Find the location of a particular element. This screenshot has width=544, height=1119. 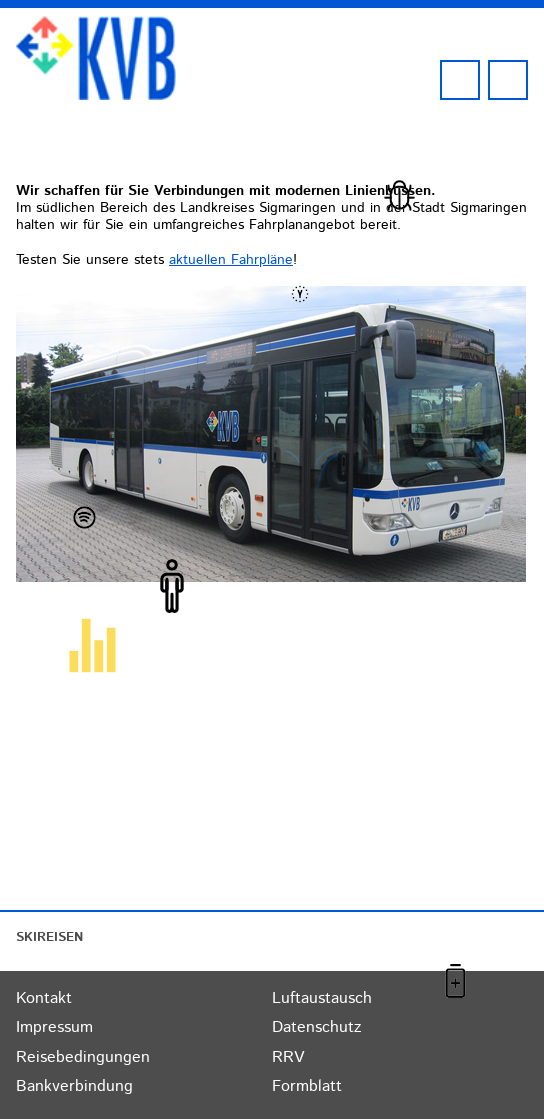

open Spotify is located at coordinates (84, 517).